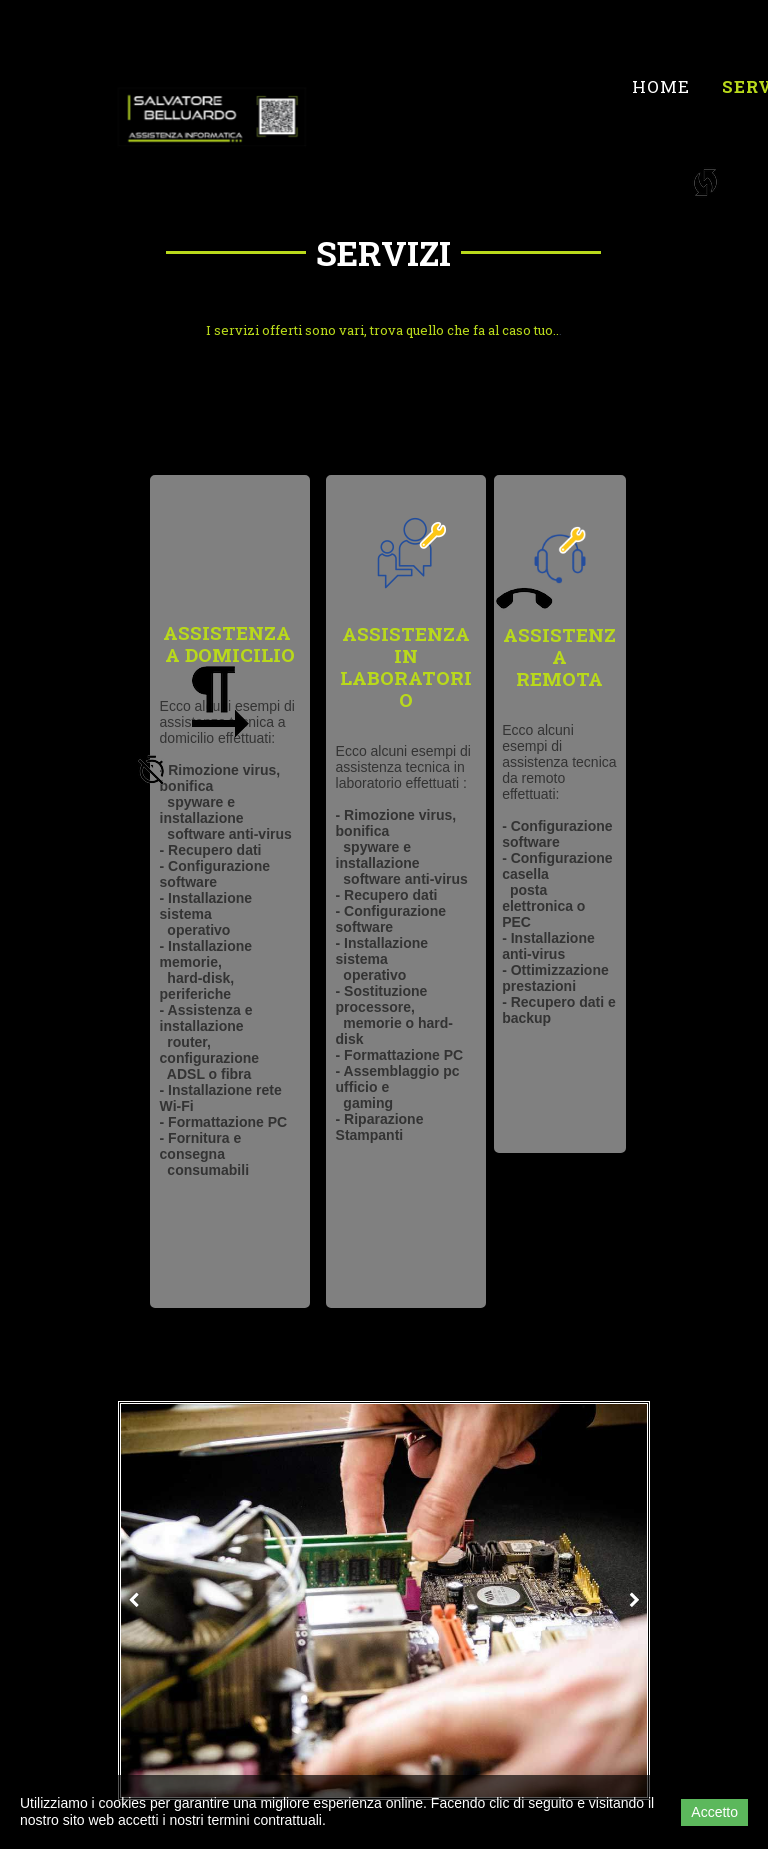 Image resolution: width=768 pixels, height=1849 pixels. I want to click on set text direction to left-to-right, so click(217, 702).